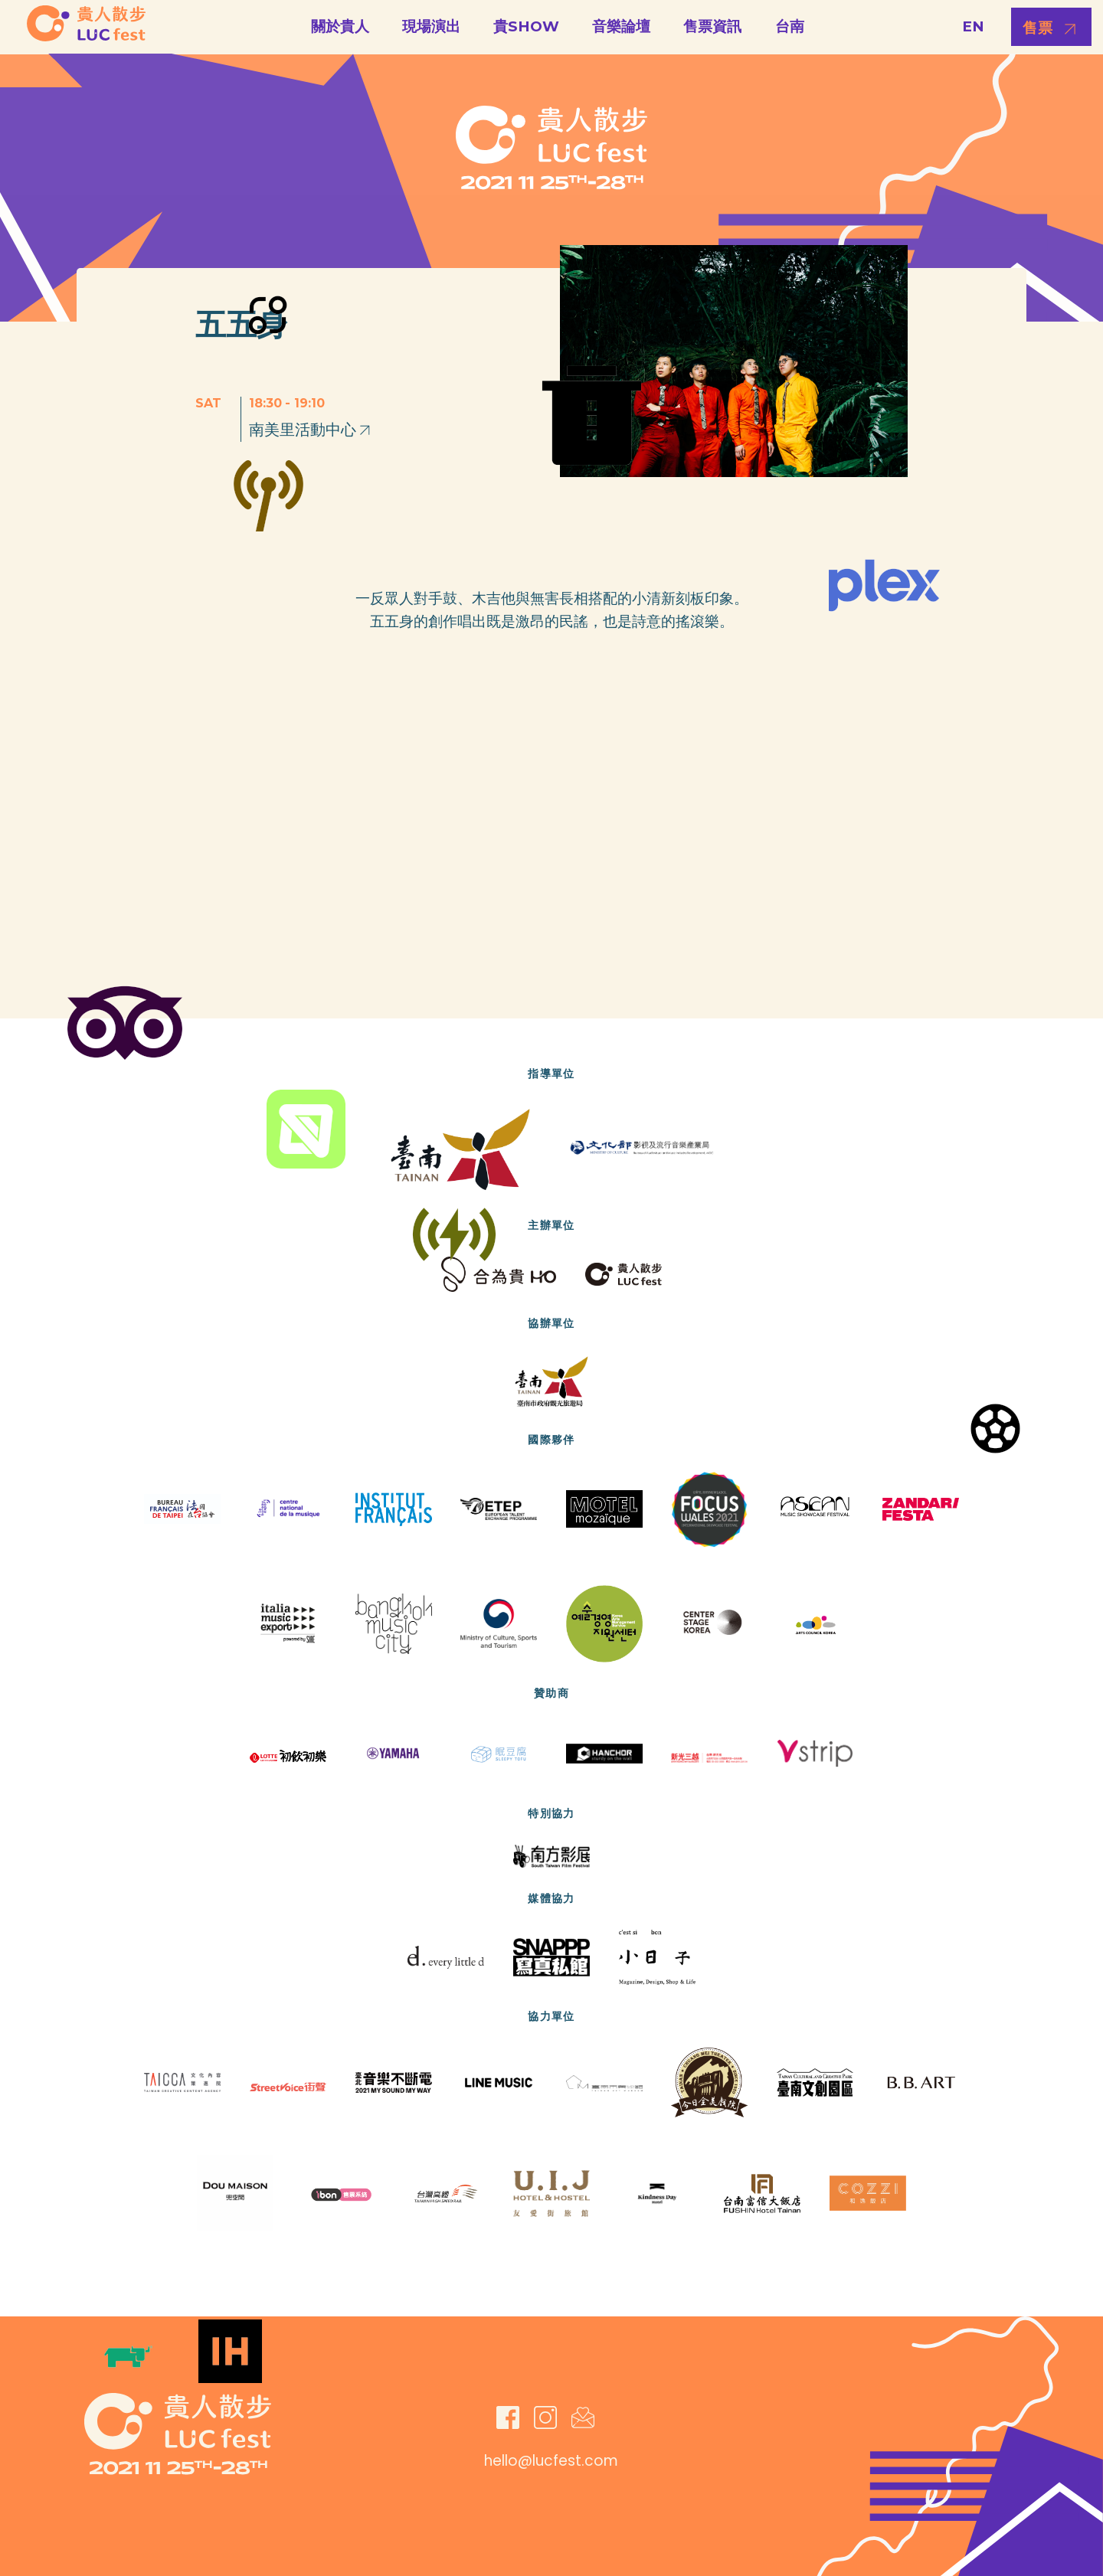 This screenshot has height=2576, width=1103. What do you see at coordinates (454, 1234) in the screenshot?
I see `indicates wireless charging is active` at bounding box center [454, 1234].